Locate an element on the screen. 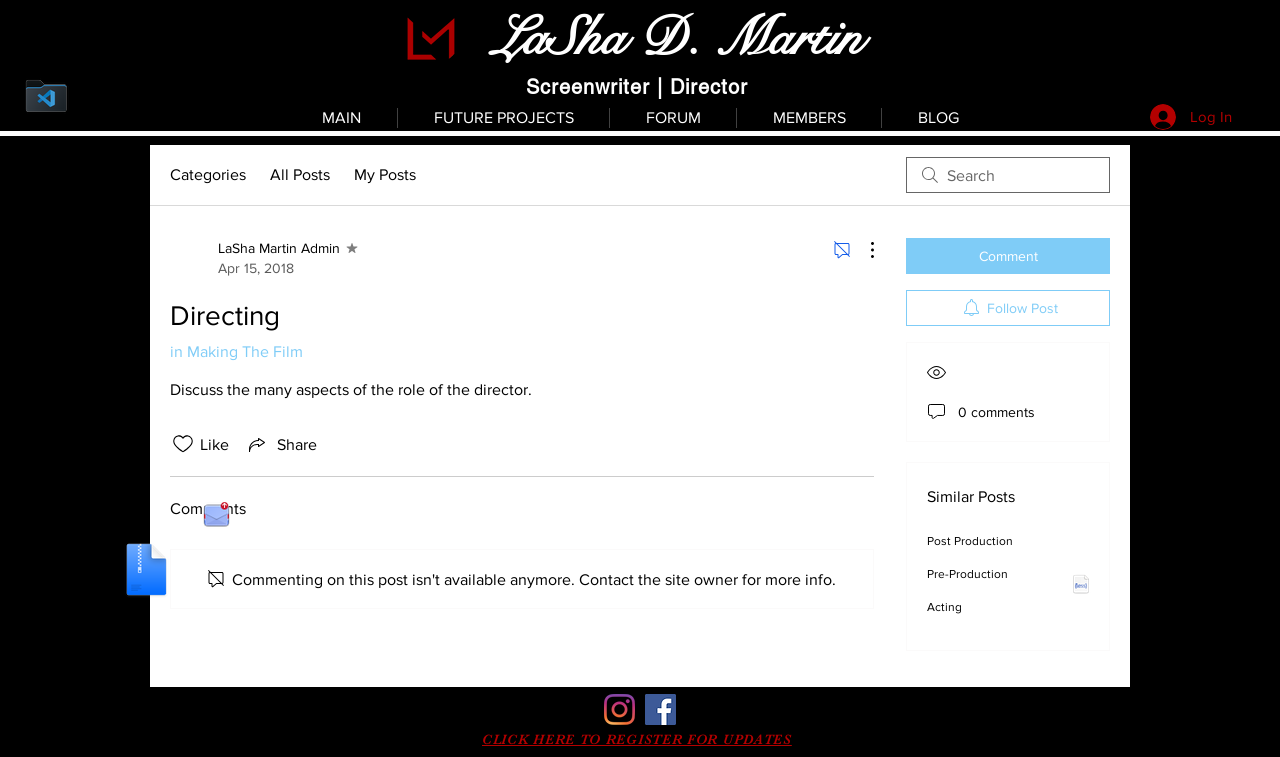 The height and width of the screenshot is (757, 1280). send an email message is located at coordinates (216, 515).